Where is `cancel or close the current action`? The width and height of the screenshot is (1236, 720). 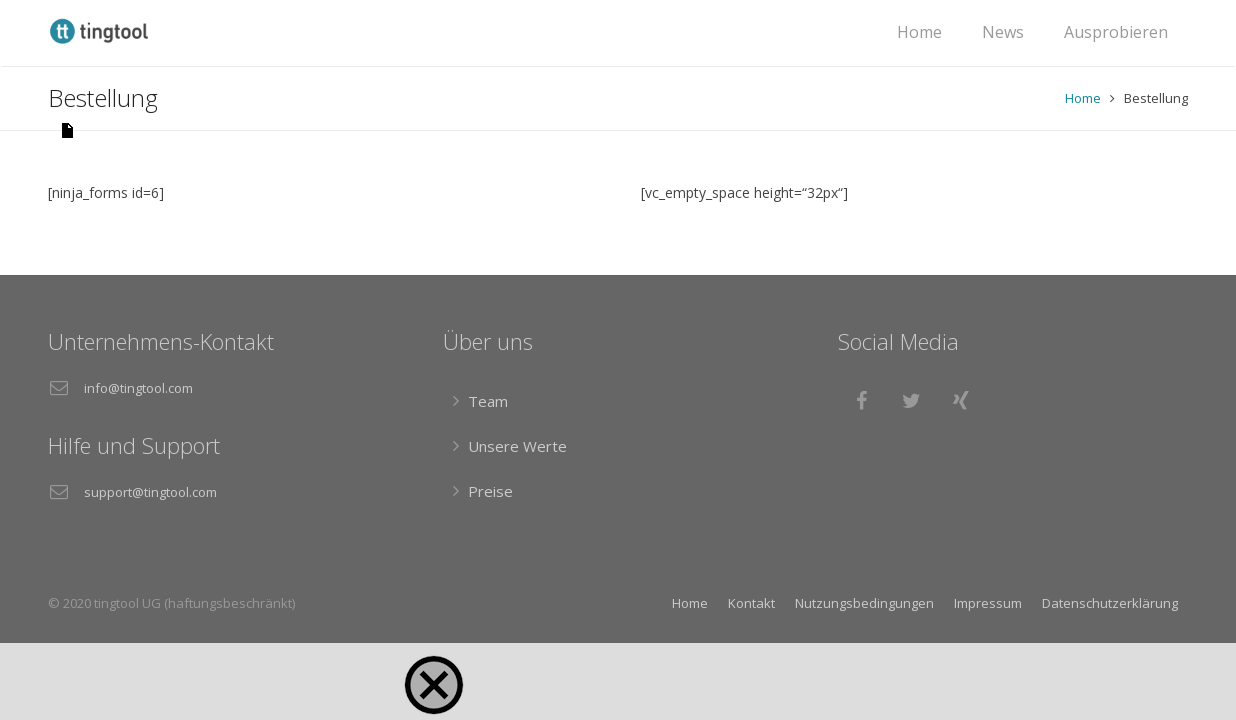
cancel or close the current action is located at coordinates (434, 685).